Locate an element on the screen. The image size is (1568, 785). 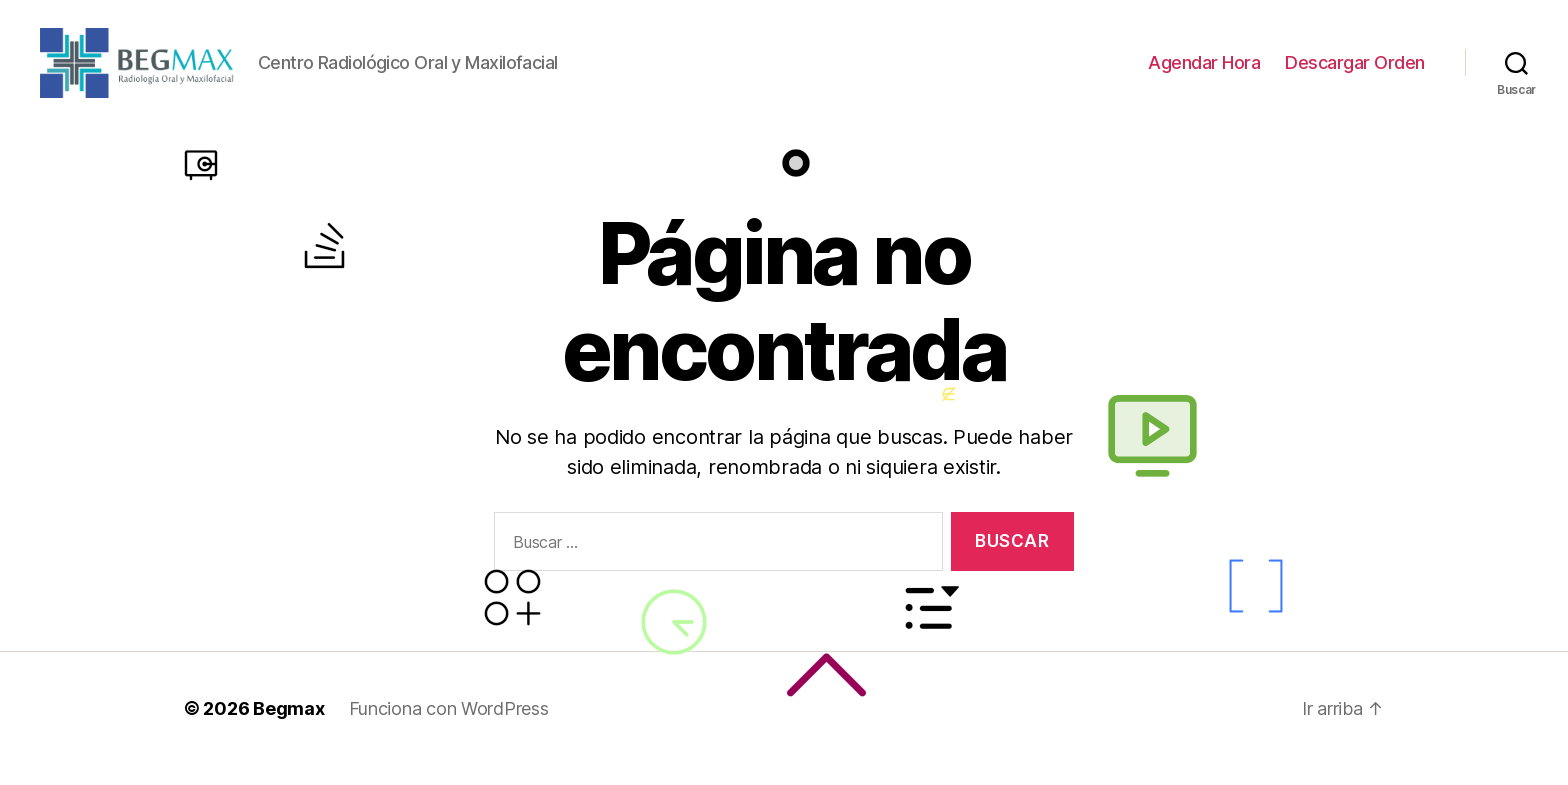
access secure storage or vault is located at coordinates (201, 164).